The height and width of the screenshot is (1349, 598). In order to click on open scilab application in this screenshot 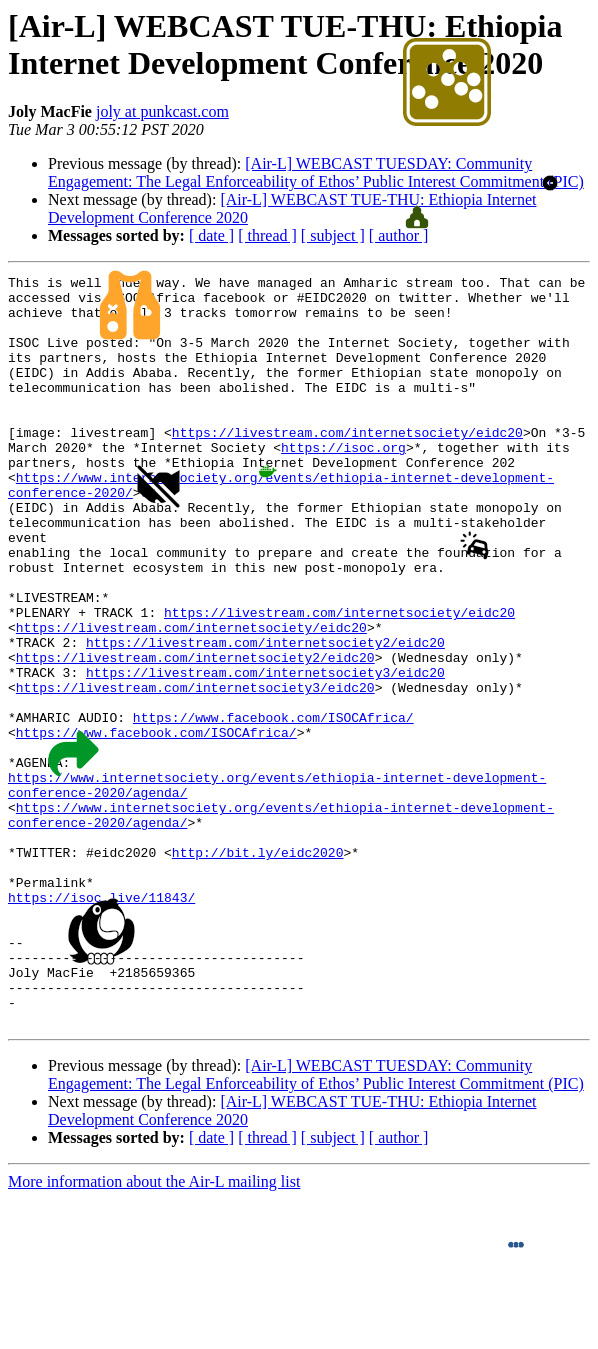, I will do `click(447, 82)`.